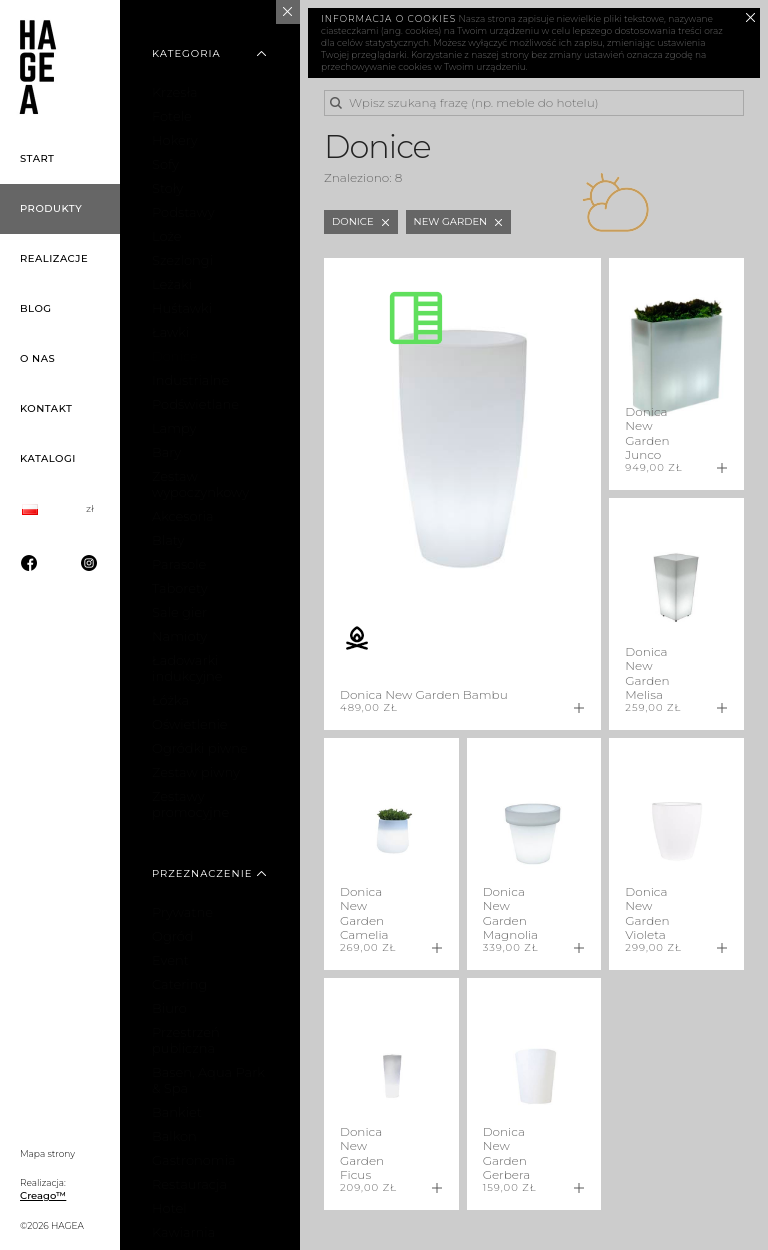 The height and width of the screenshot is (1250, 768). Describe the element at coordinates (357, 638) in the screenshot. I see `access camping or outdoor activity features` at that location.